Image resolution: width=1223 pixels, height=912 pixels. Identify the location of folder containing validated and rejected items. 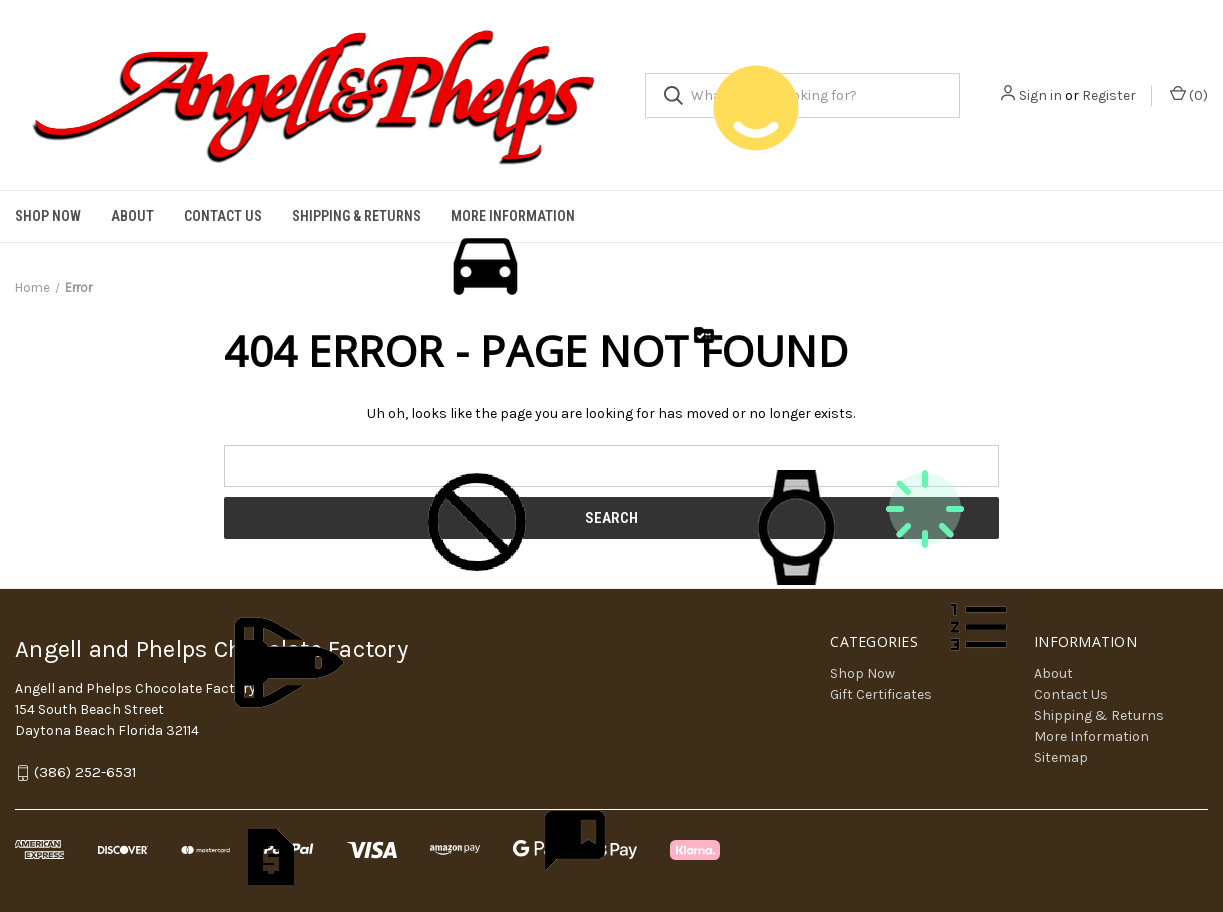
(704, 335).